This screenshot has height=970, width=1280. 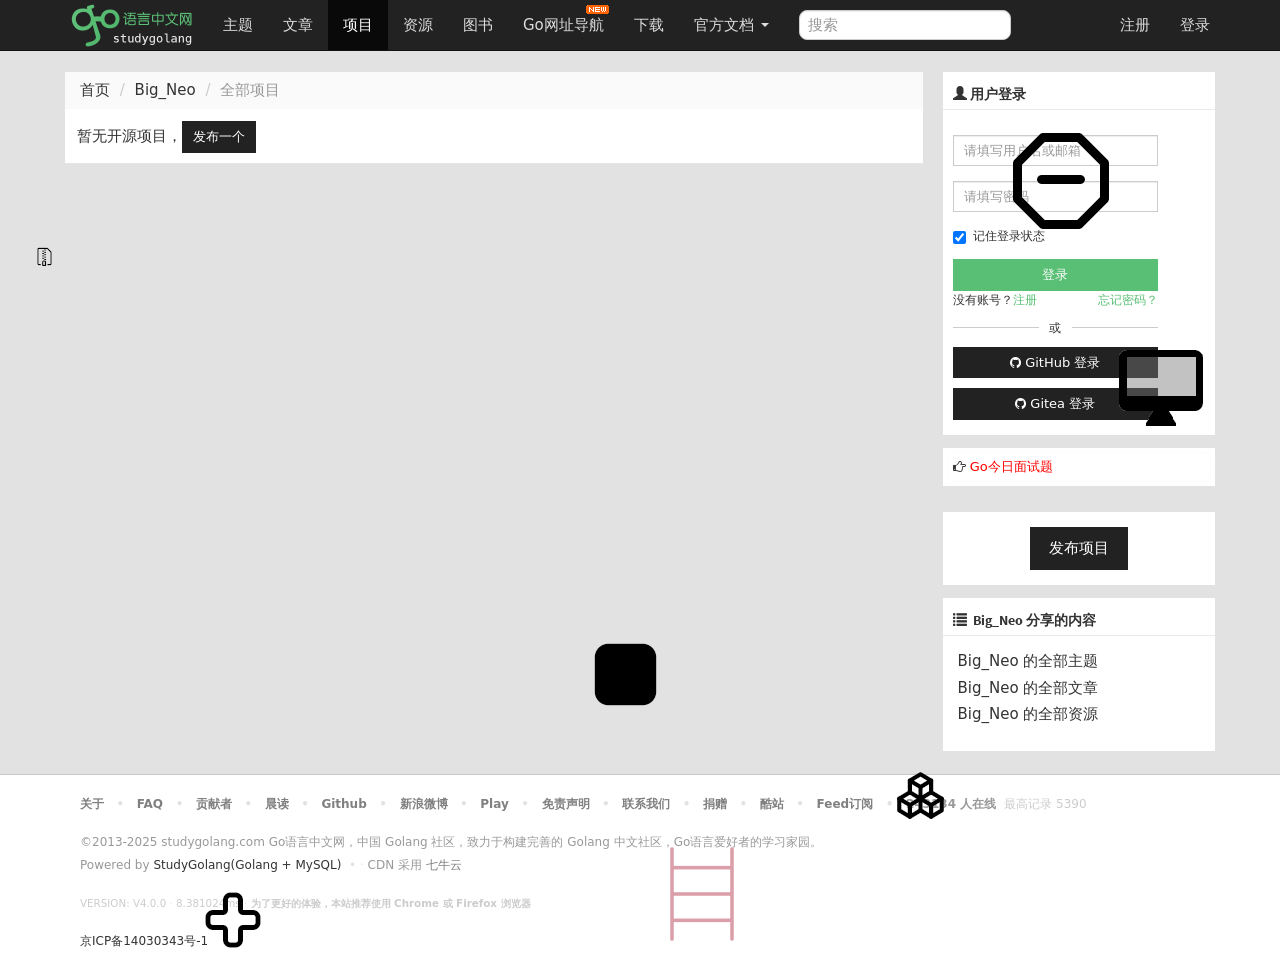 I want to click on access health or medical features, so click(x=233, y=920).